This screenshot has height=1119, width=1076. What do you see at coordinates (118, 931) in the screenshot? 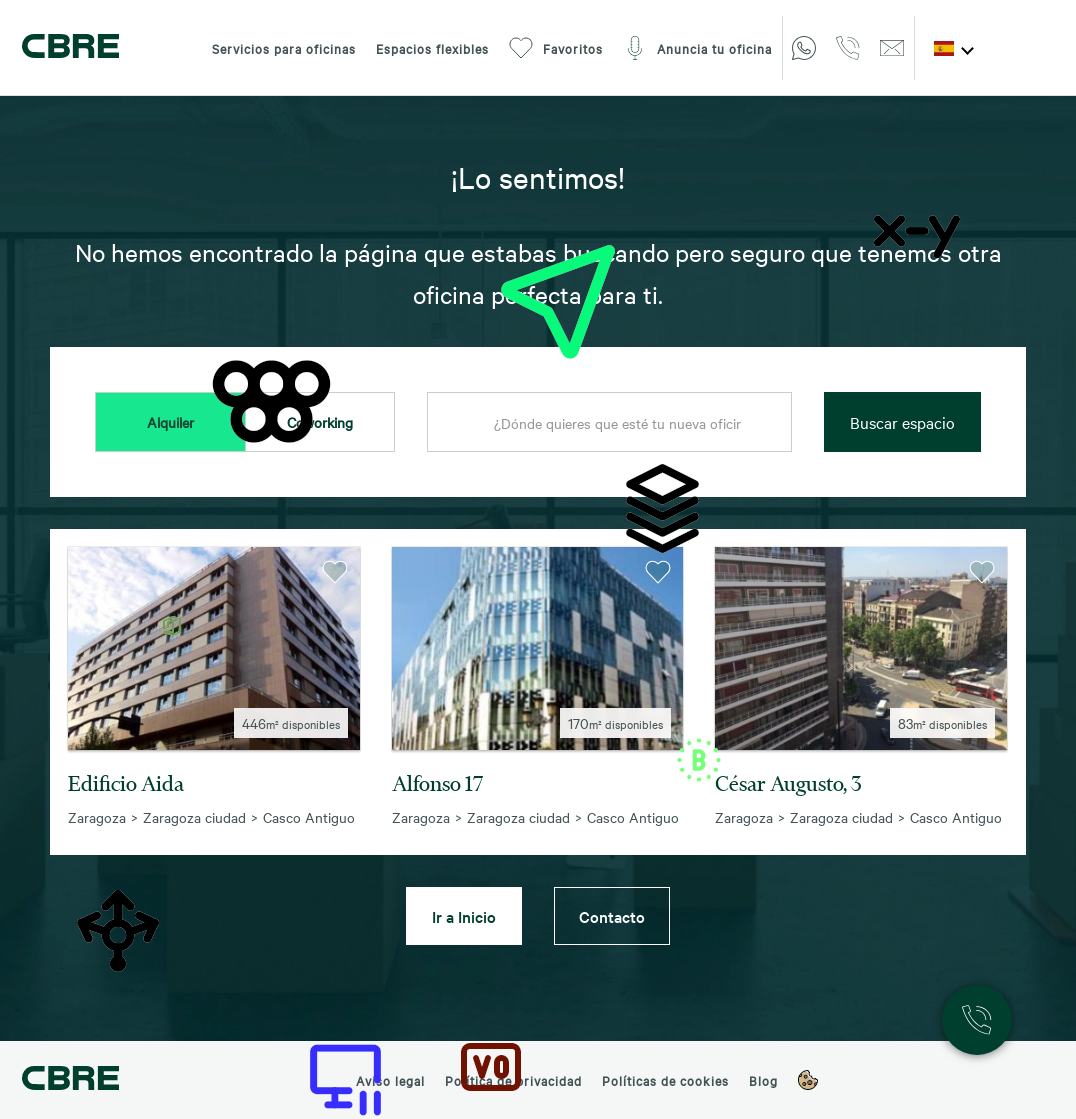
I see `configure load balancer settings` at bounding box center [118, 931].